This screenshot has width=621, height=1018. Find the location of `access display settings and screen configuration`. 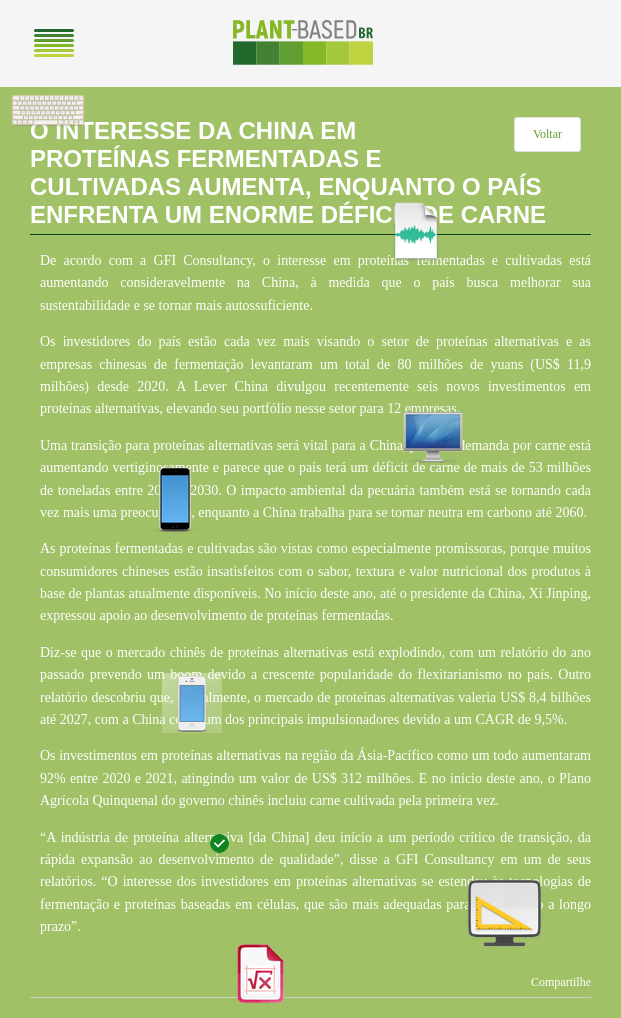

access display settings and screen configuration is located at coordinates (504, 912).